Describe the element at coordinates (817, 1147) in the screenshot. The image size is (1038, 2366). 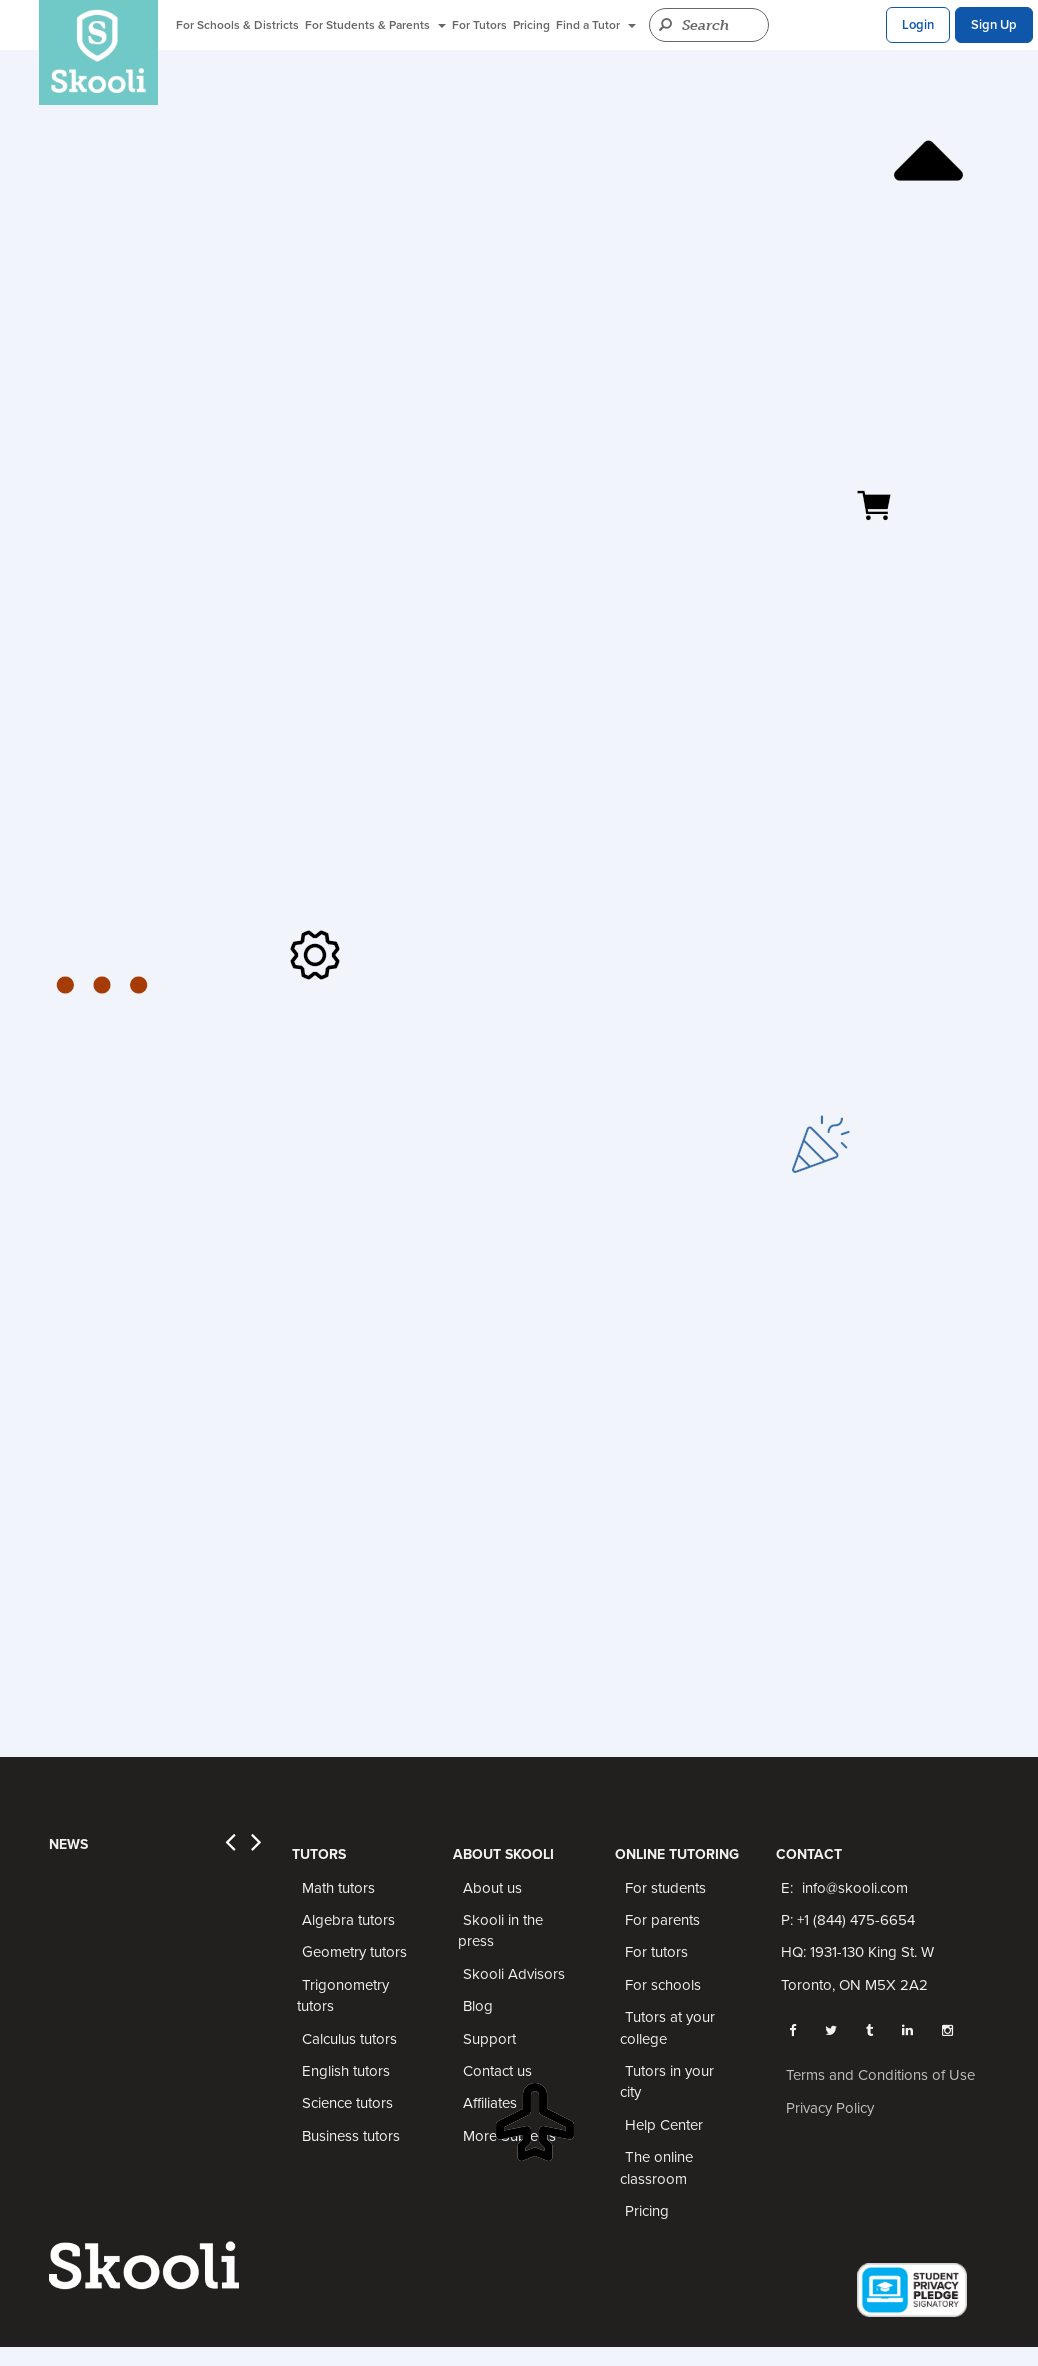
I see `celebration or success notification` at that location.